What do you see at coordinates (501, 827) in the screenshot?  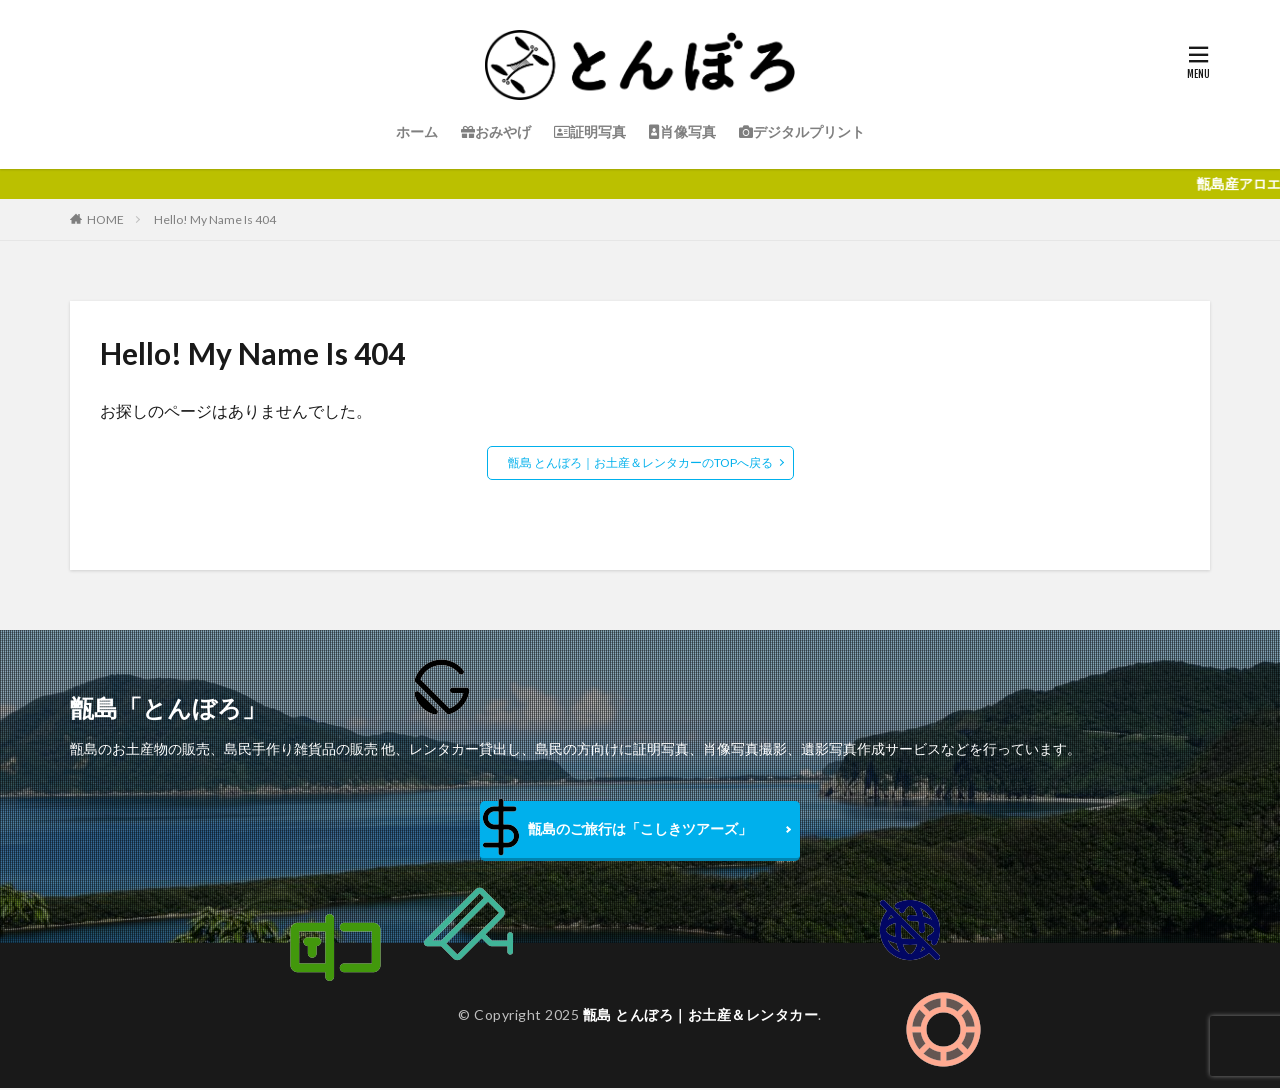 I see `view account balance or financial information` at bounding box center [501, 827].